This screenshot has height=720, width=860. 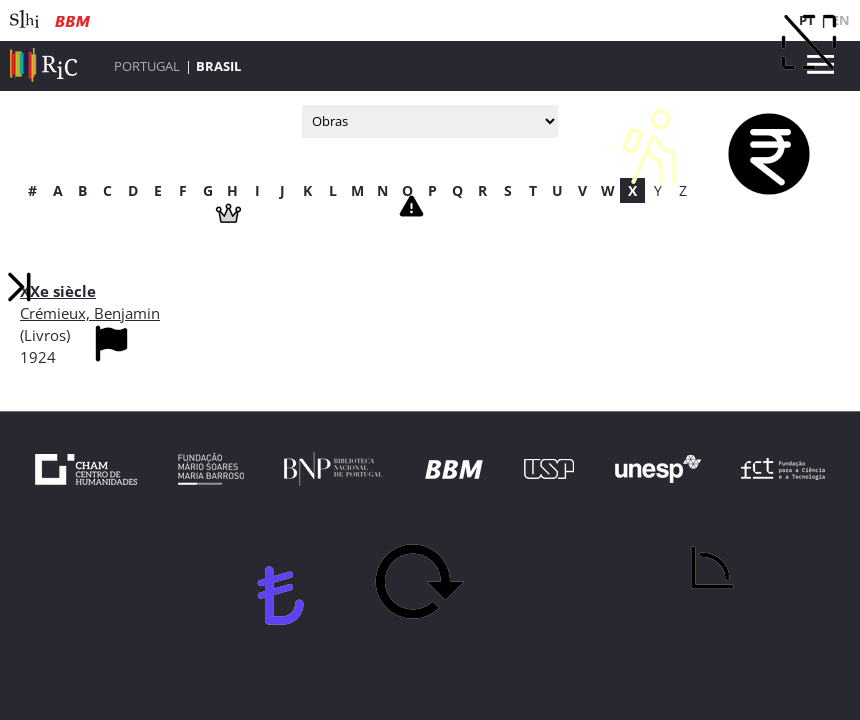 What do you see at coordinates (712, 567) in the screenshot?
I see `view production possibility frontier chart` at bounding box center [712, 567].